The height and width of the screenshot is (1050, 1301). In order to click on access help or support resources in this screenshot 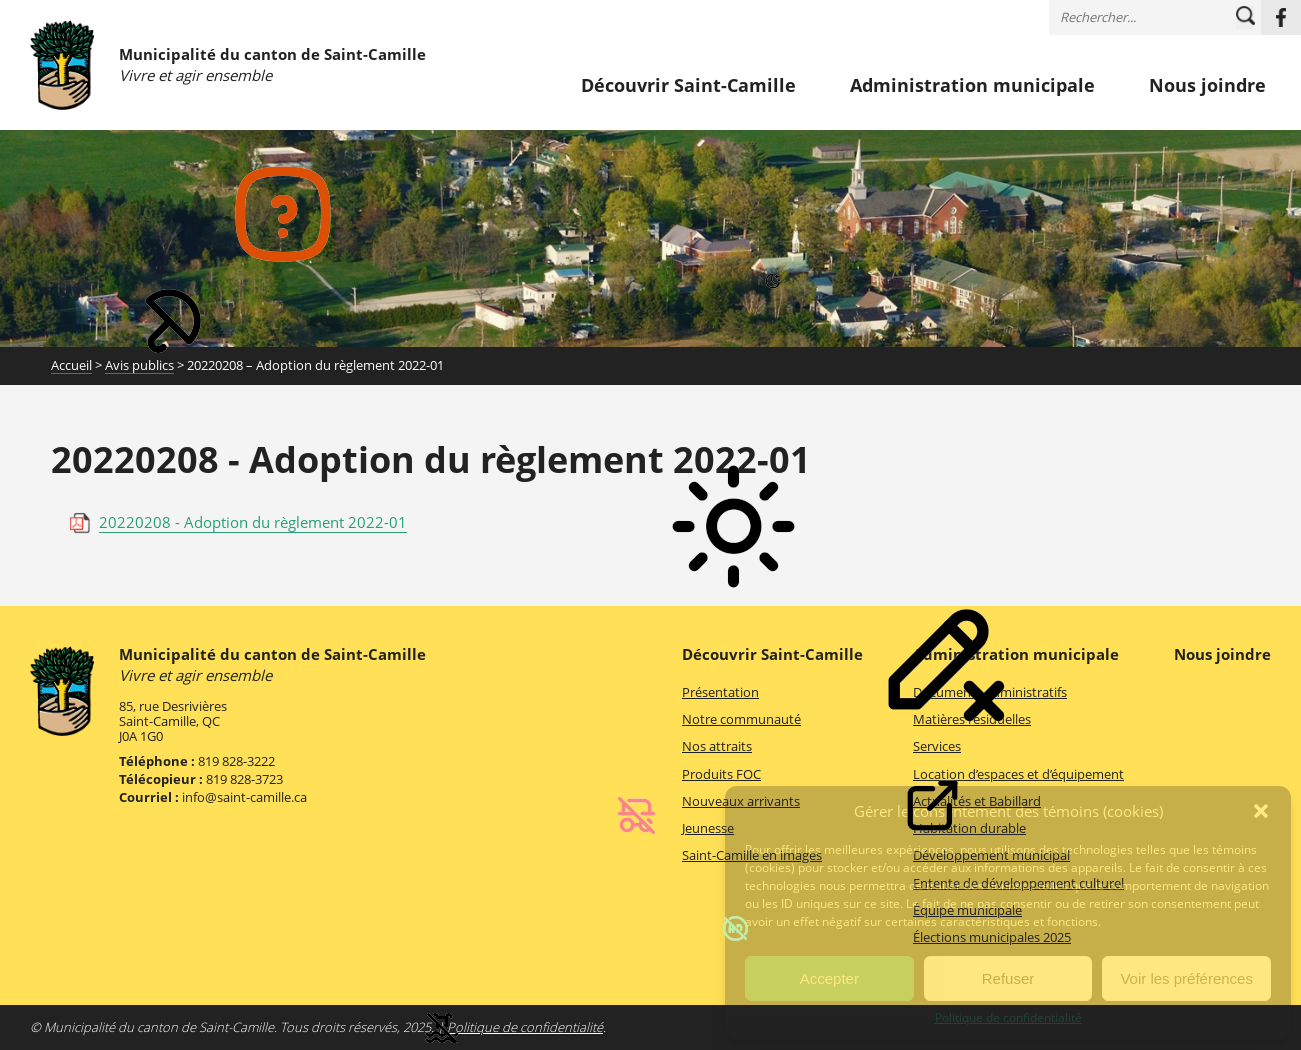, I will do `click(283, 214)`.